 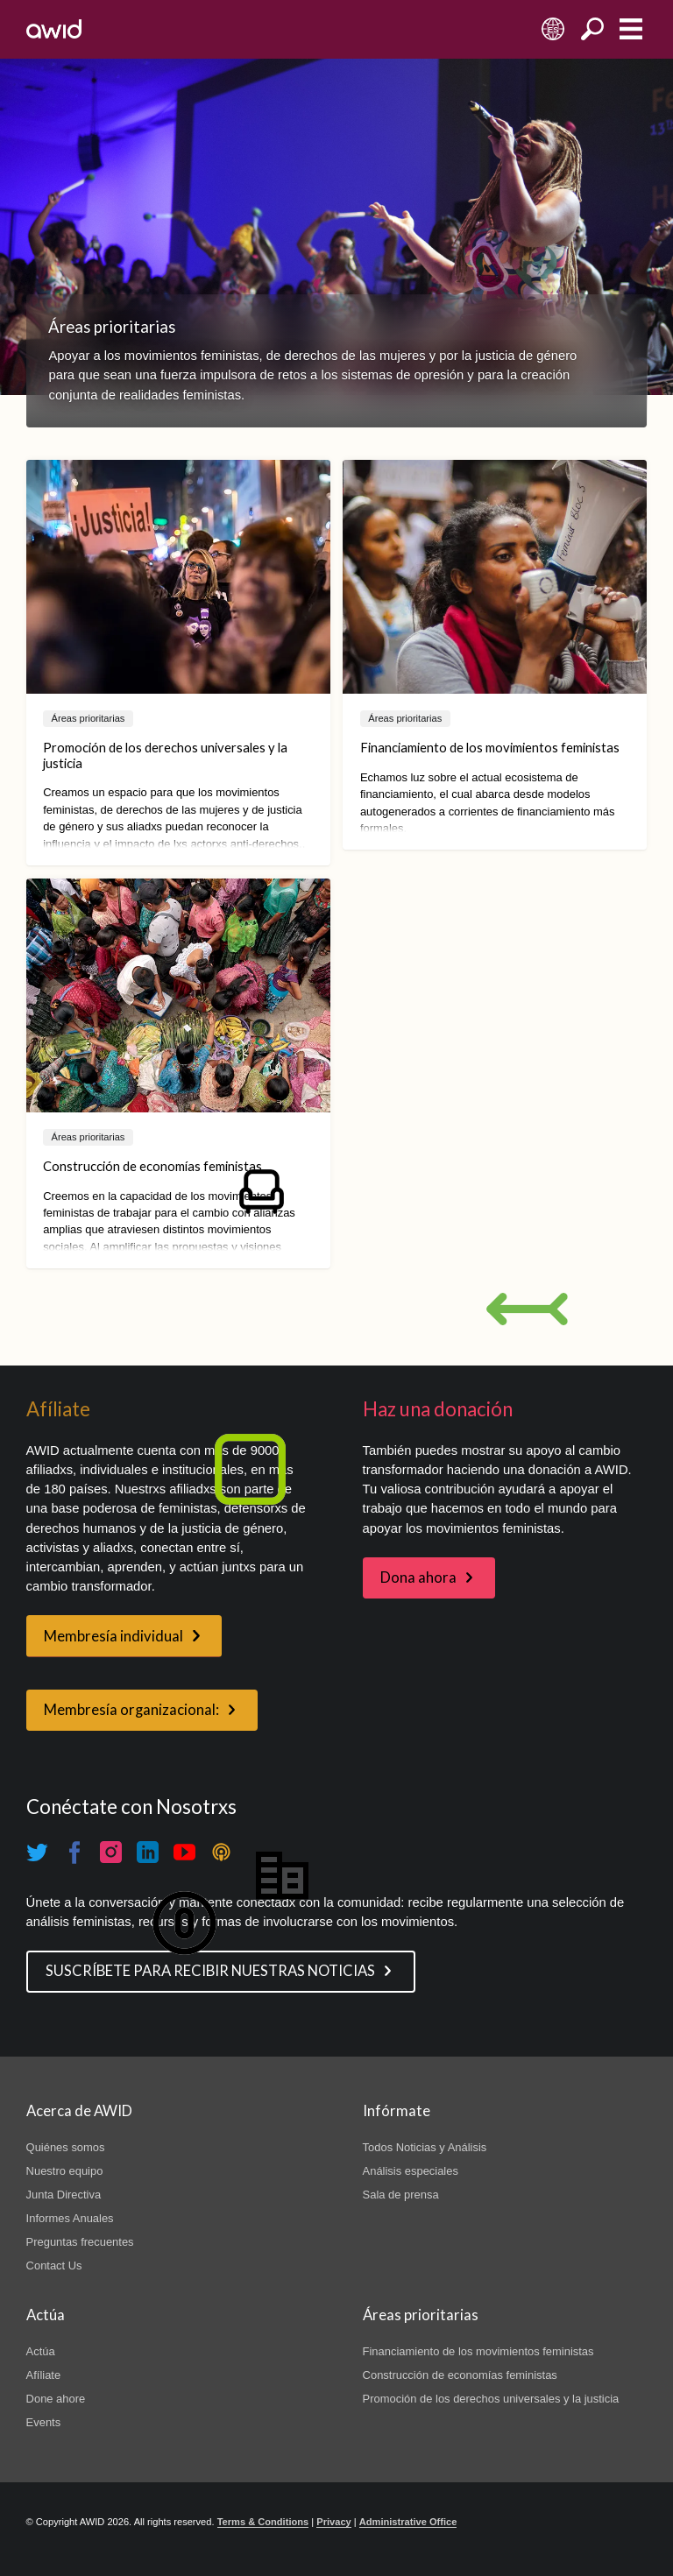 What do you see at coordinates (184, 1923) in the screenshot?
I see `indicates zero items or empty count` at bounding box center [184, 1923].